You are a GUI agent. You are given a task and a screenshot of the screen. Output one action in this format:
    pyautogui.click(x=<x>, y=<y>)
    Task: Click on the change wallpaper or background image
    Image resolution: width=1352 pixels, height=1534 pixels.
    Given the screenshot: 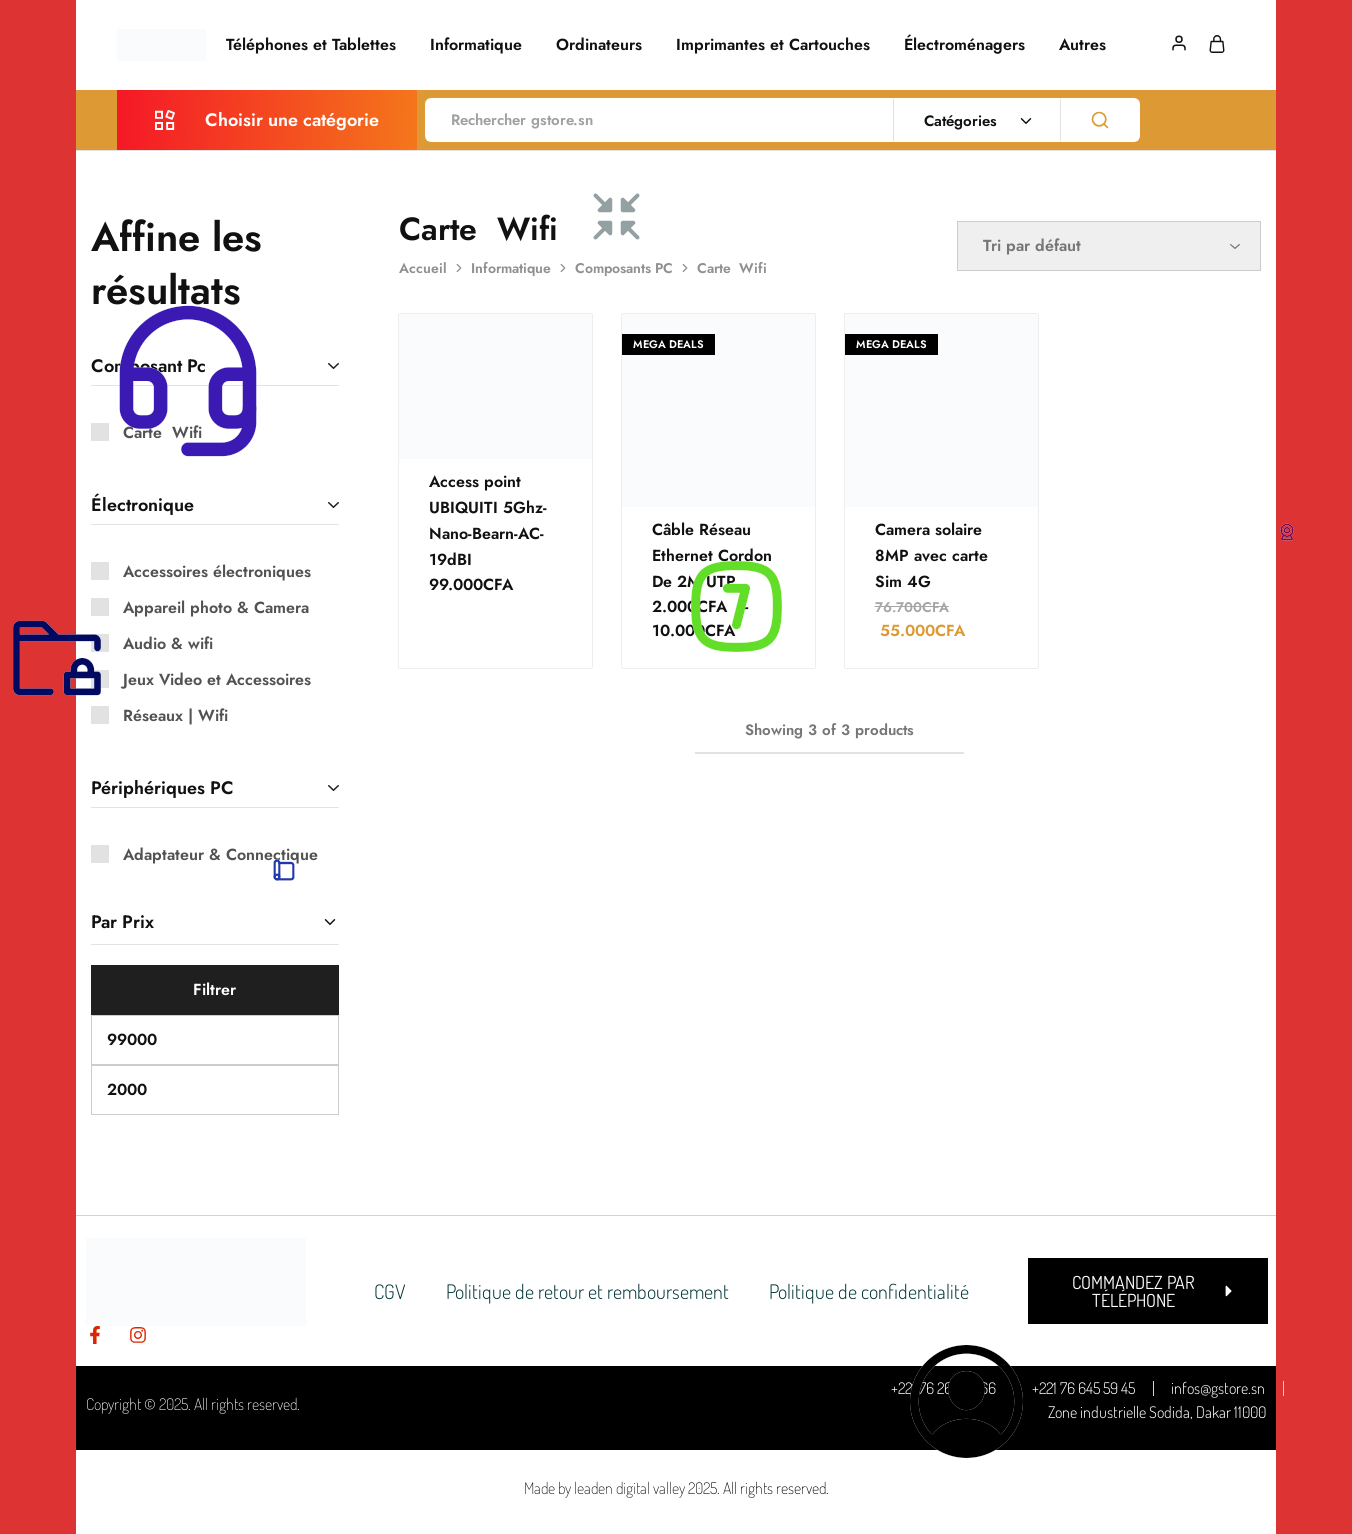 What is the action you would take?
    pyautogui.click(x=284, y=870)
    